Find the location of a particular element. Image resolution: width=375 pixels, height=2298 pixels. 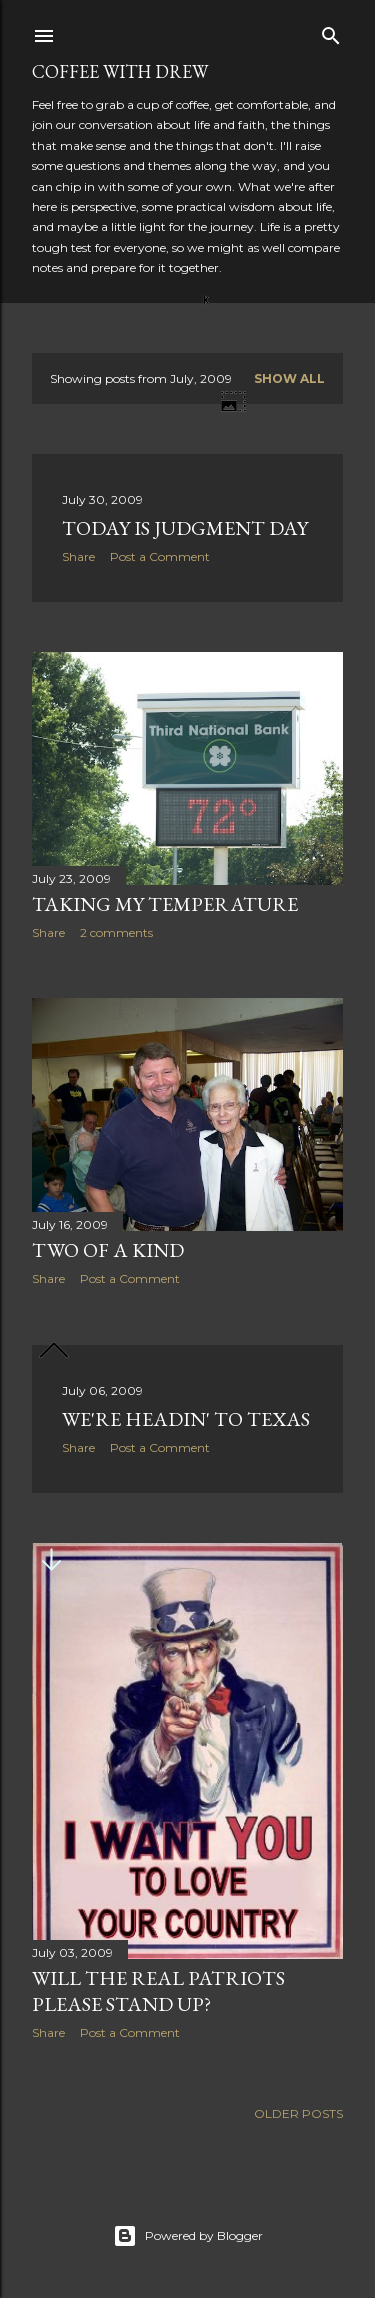

indicates items starting with the letter K is located at coordinates (206, 300).